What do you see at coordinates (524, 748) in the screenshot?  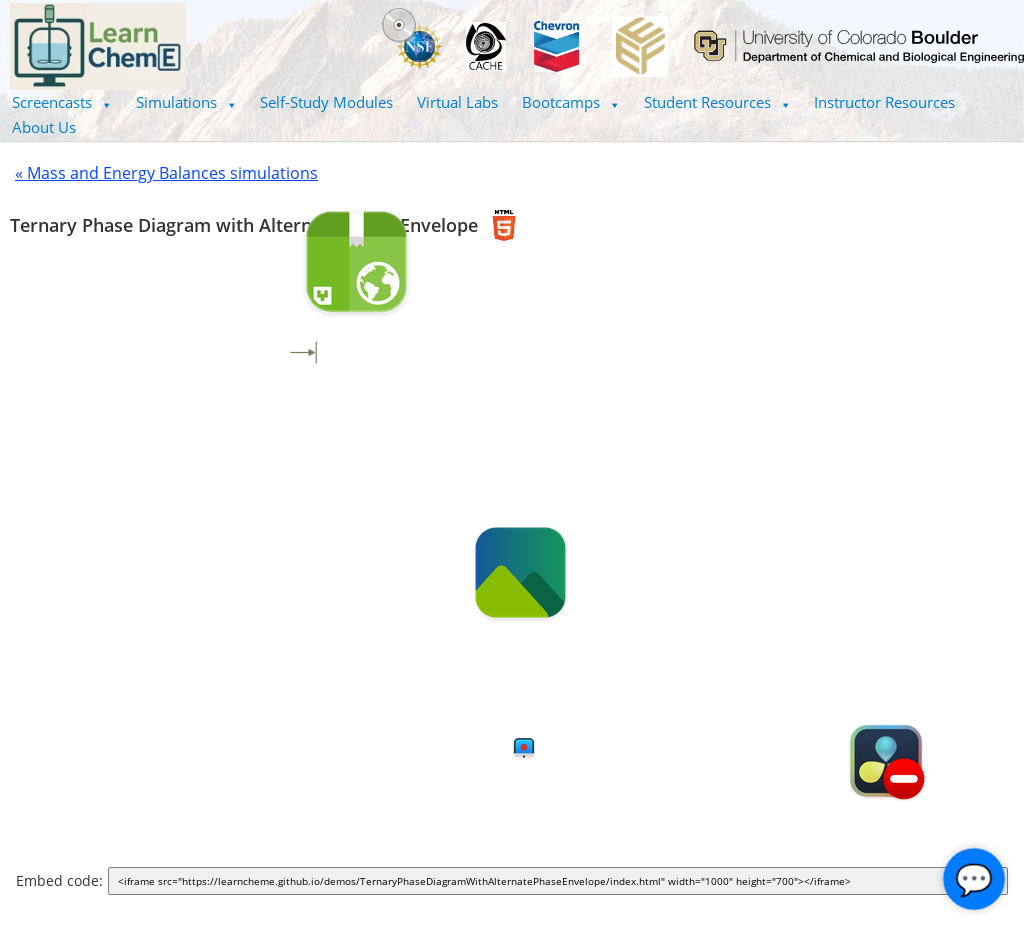 I see `launch xwayland video bridge for screen sharing` at bounding box center [524, 748].